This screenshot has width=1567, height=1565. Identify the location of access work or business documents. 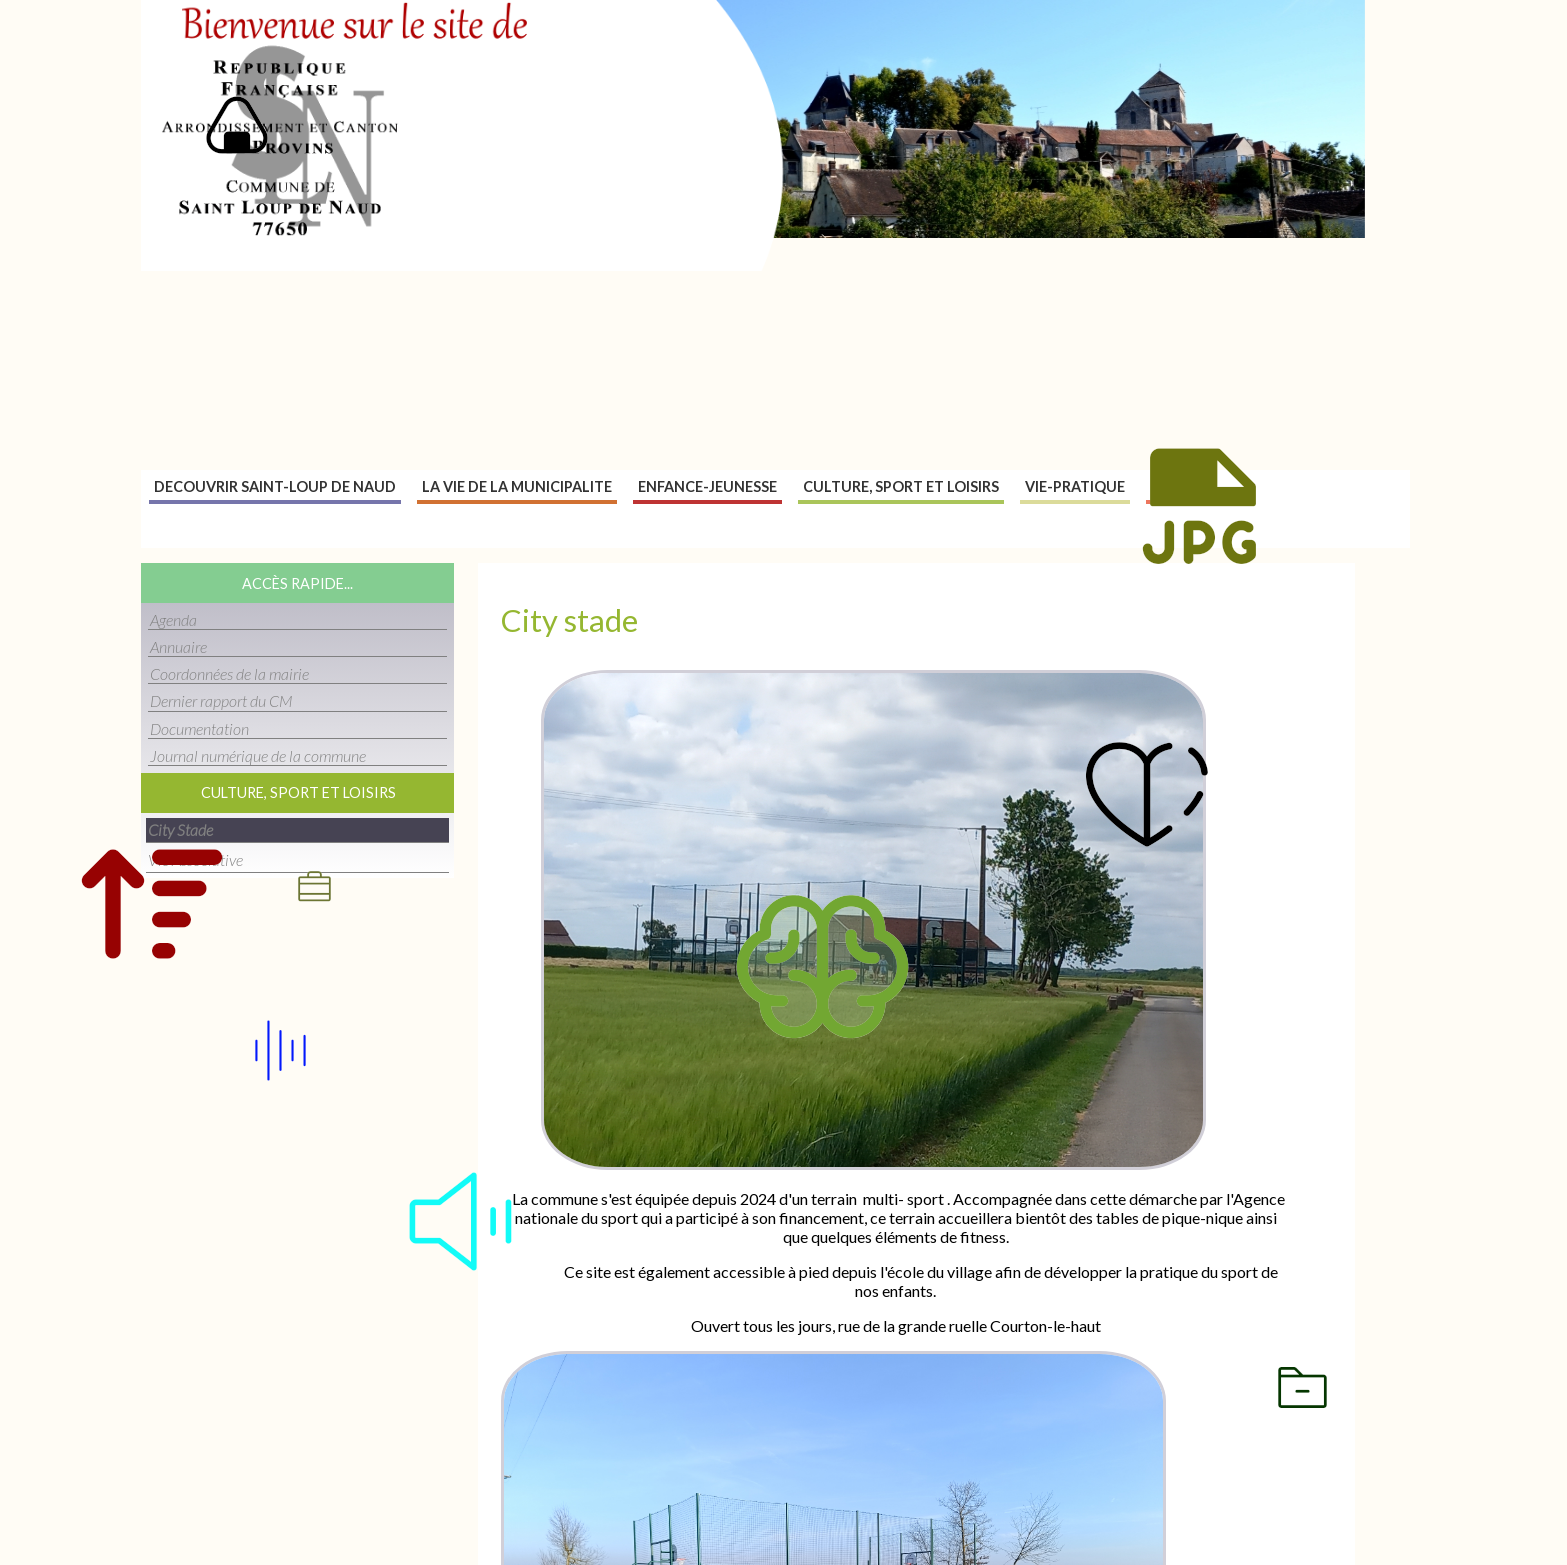
(314, 887).